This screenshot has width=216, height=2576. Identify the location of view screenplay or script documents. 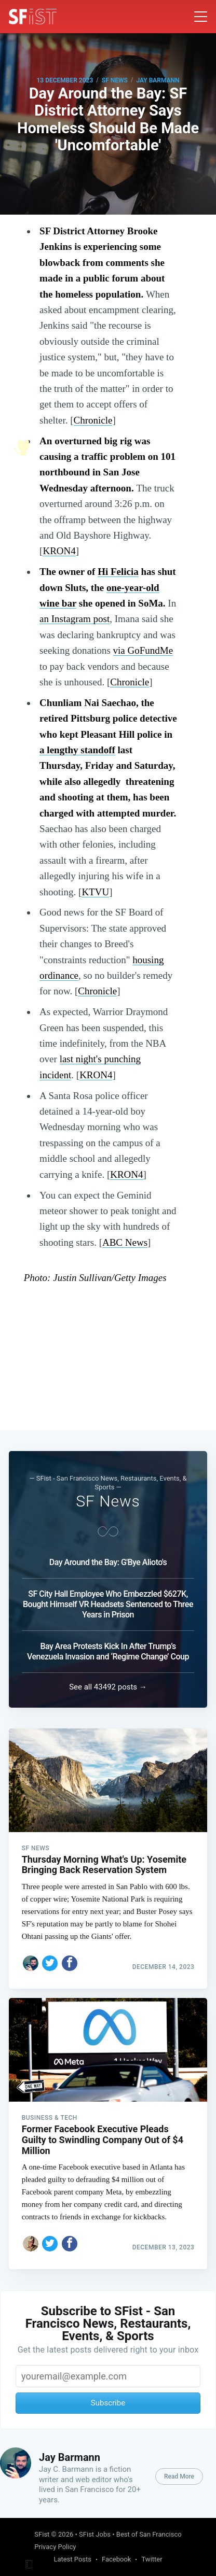
(29, 2564).